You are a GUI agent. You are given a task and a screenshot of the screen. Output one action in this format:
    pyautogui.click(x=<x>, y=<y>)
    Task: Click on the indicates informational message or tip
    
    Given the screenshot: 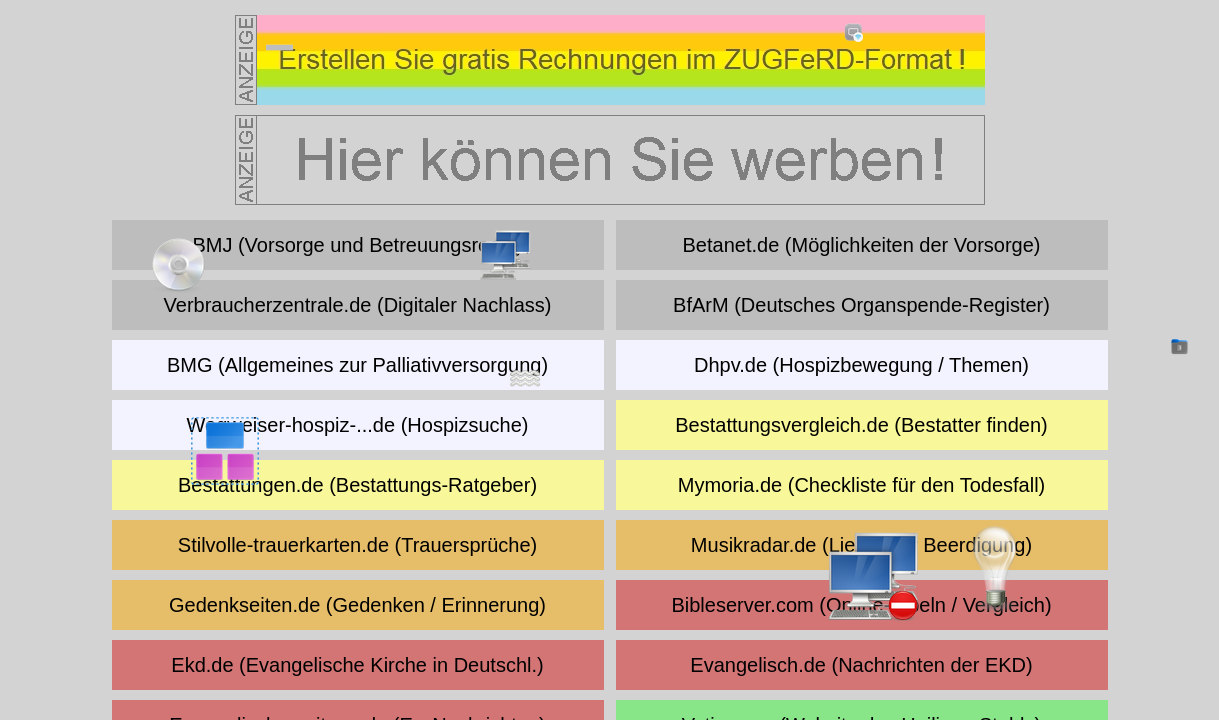 What is the action you would take?
    pyautogui.click(x=996, y=570)
    